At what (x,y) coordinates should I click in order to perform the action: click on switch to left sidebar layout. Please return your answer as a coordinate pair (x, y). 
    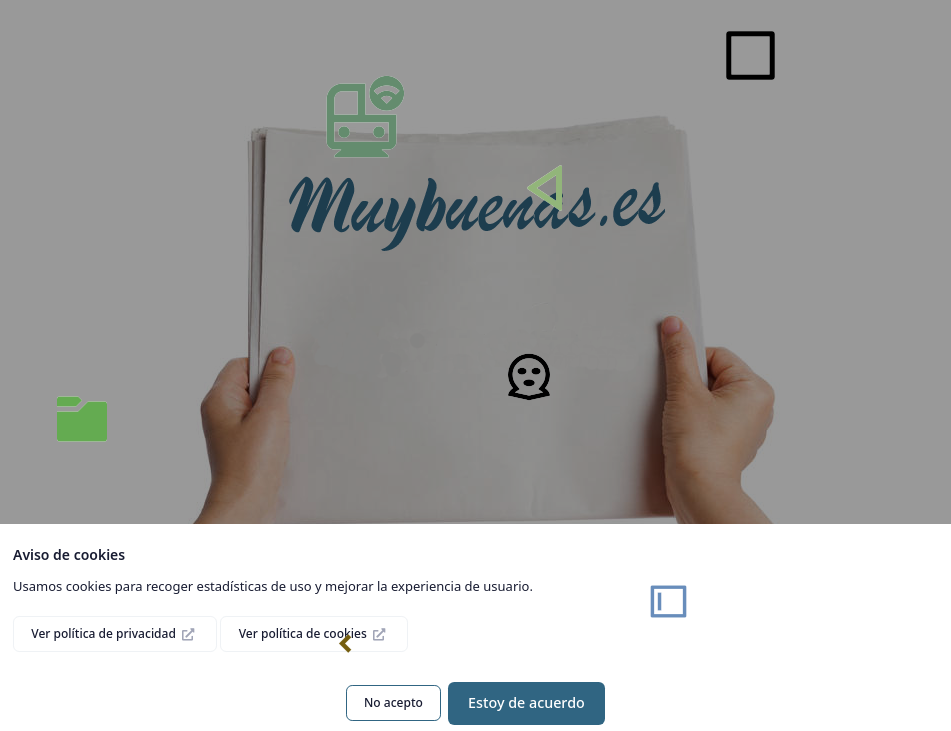
    Looking at the image, I should click on (668, 601).